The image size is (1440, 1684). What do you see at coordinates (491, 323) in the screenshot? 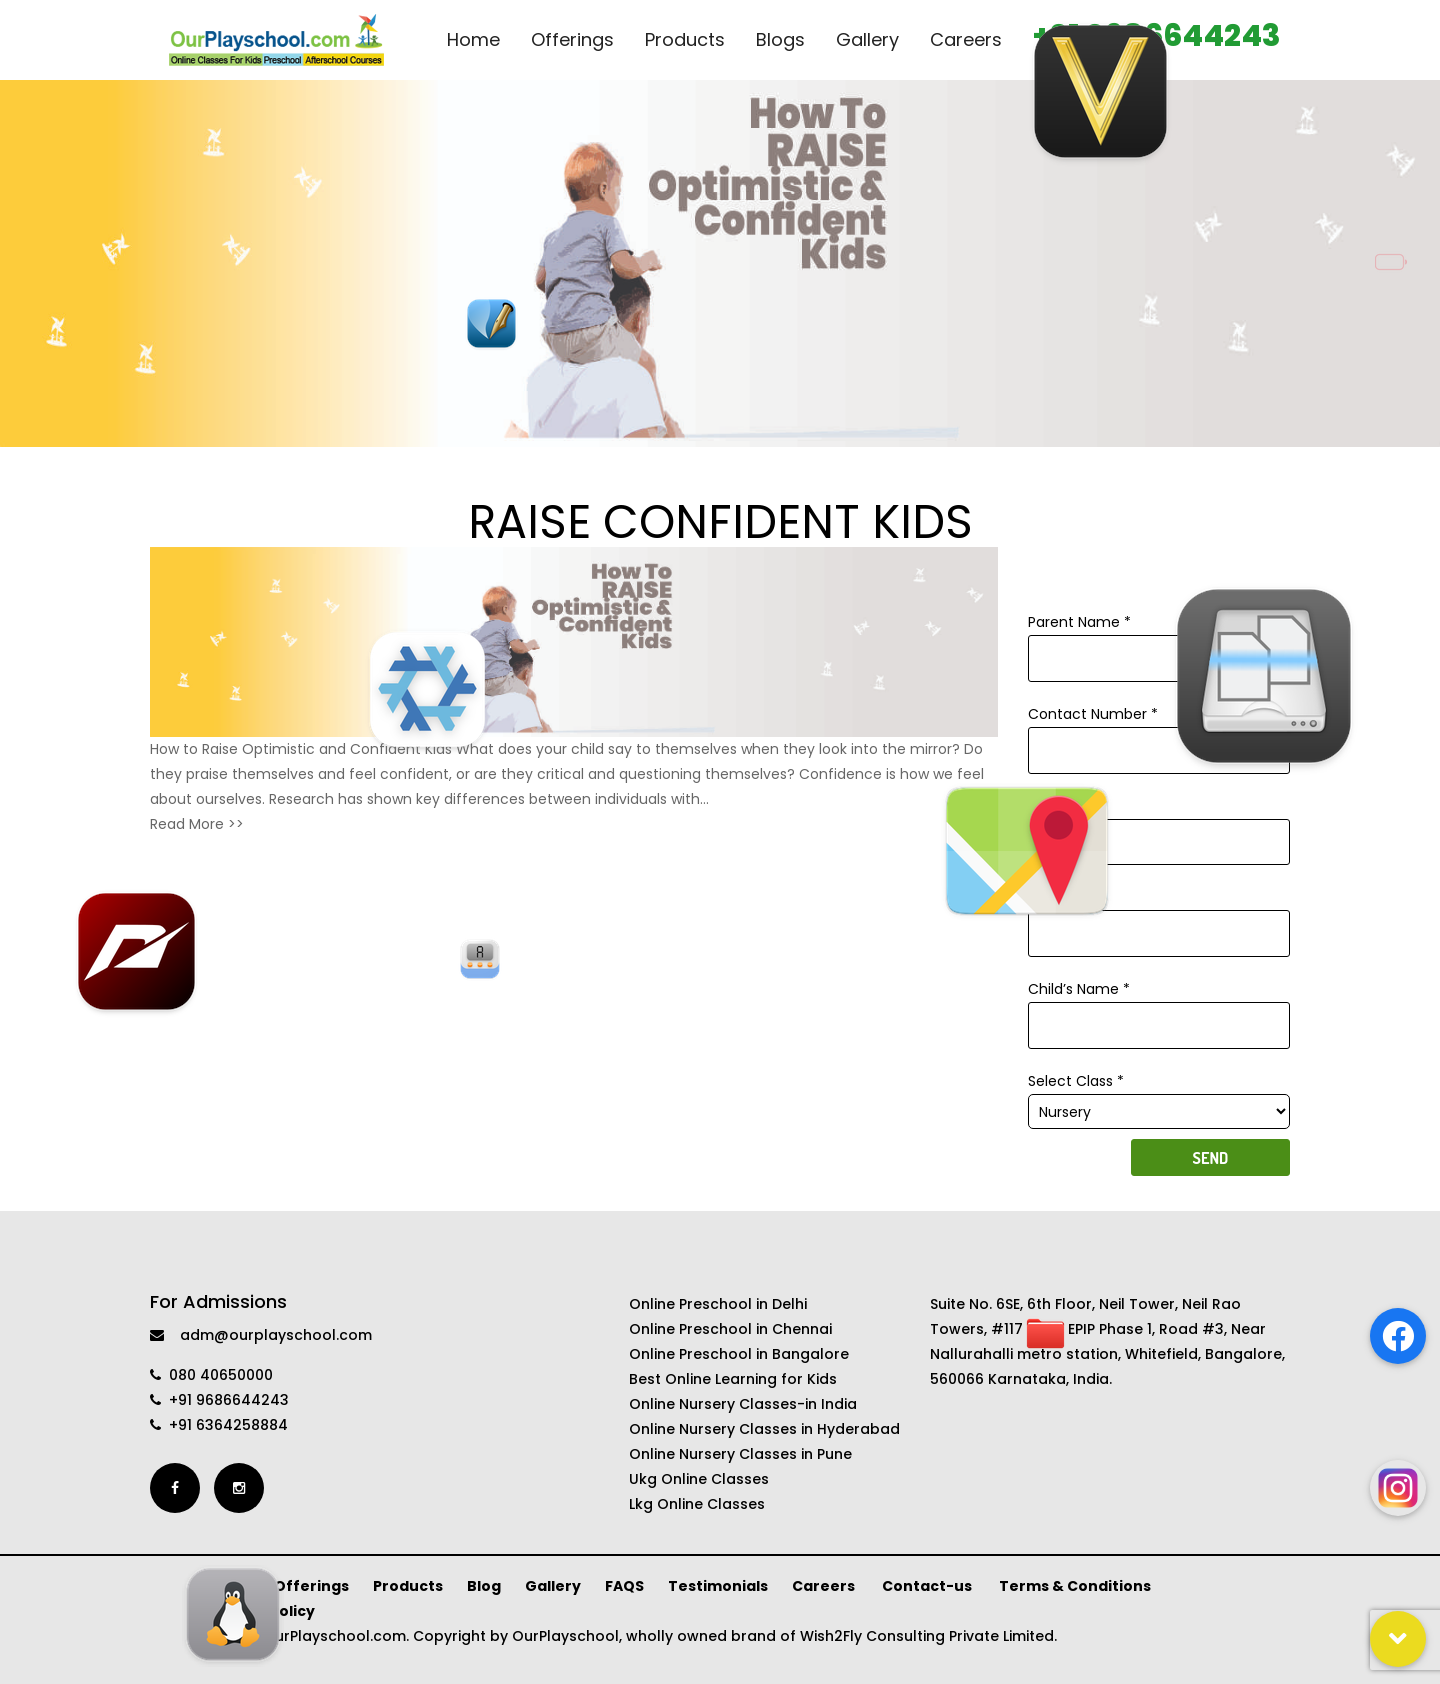
I see `open scribus desktop publishing application` at bounding box center [491, 323].